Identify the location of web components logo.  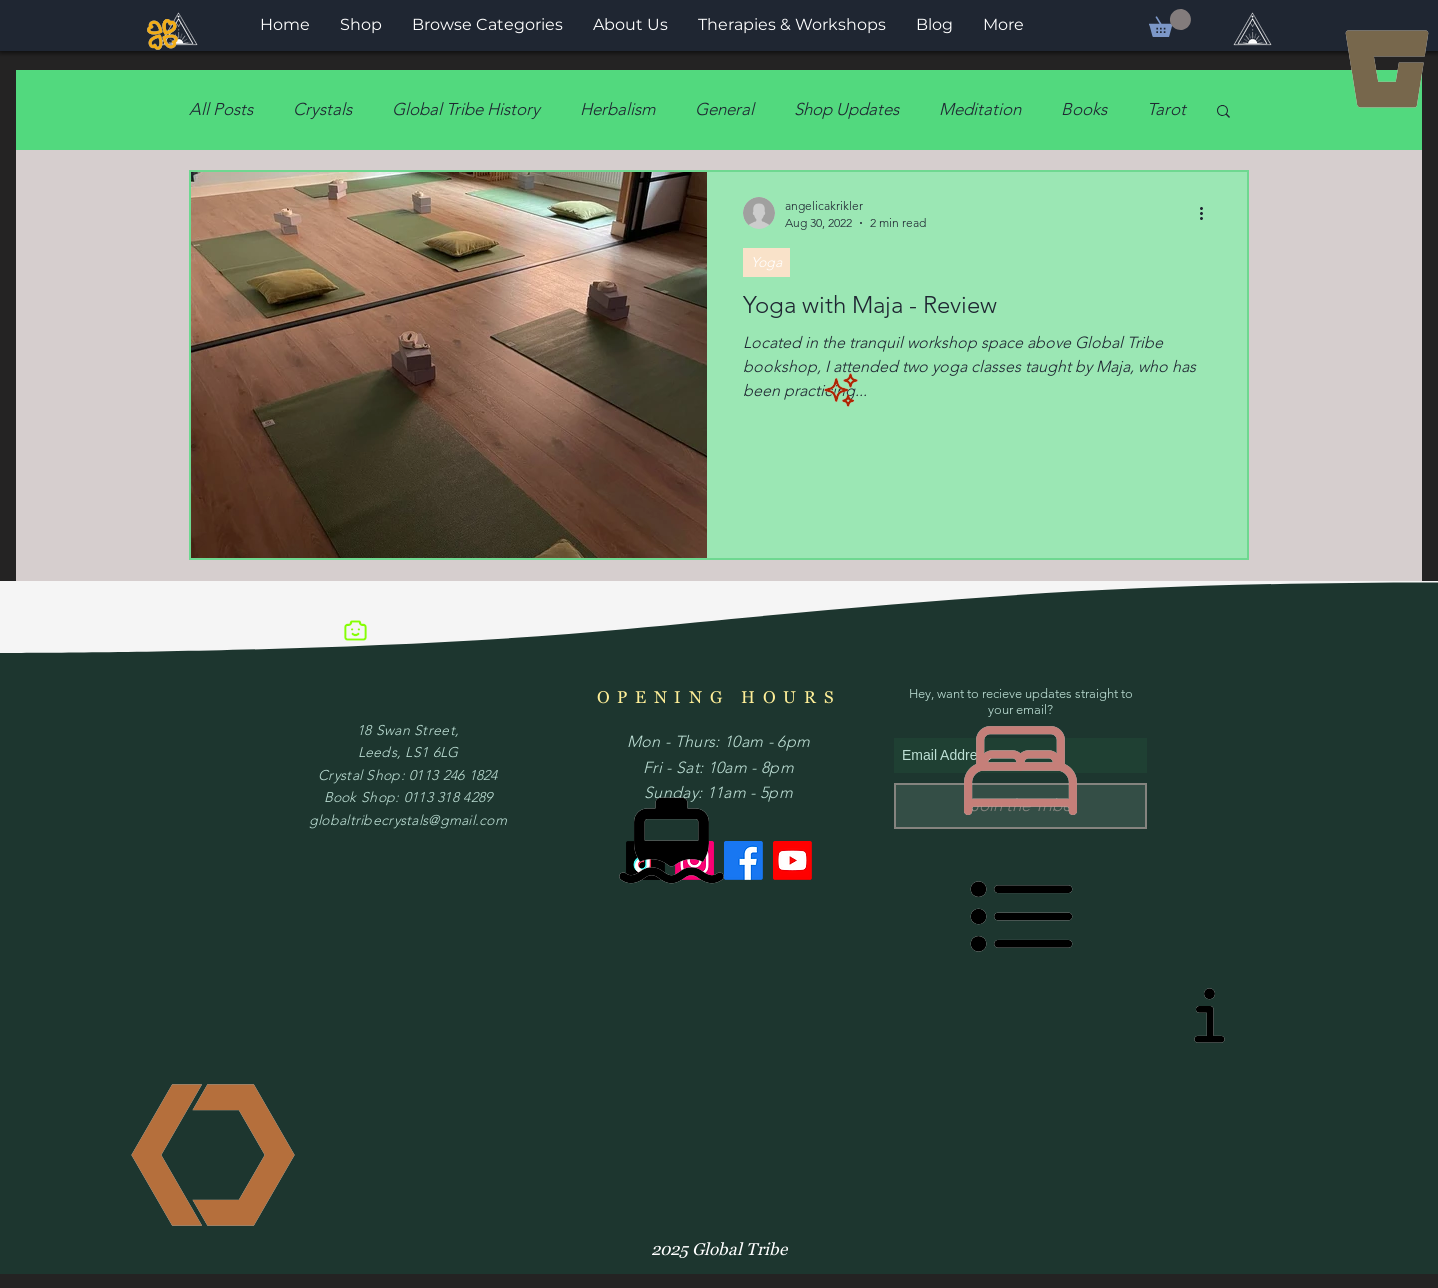
(213, 1155).